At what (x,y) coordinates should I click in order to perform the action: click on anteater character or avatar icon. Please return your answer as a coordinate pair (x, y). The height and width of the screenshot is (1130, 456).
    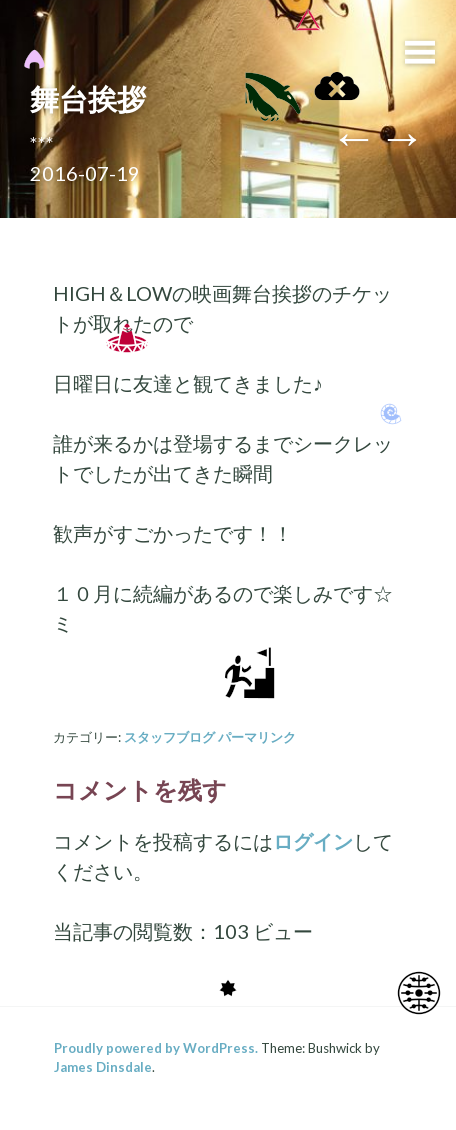
    Looking at the image, I should click on (273, 97).